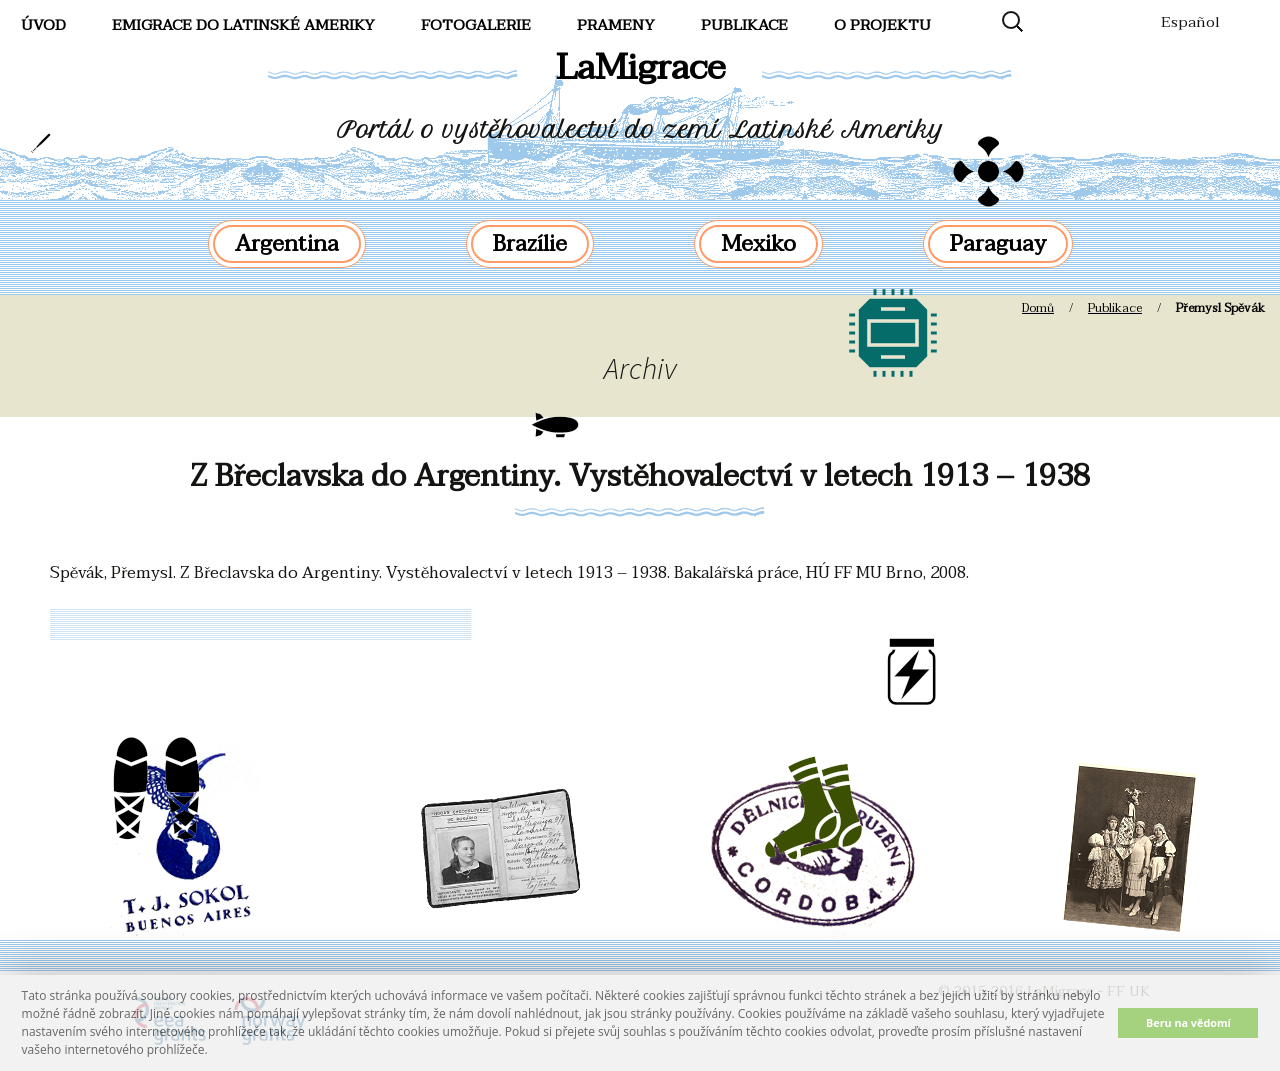 The height and width of the screenshot is (1071, 1280). Describe the element at coordinates (555, 425) in the screenshot. I see `indicates airship or zeppelin-related content` at that location.